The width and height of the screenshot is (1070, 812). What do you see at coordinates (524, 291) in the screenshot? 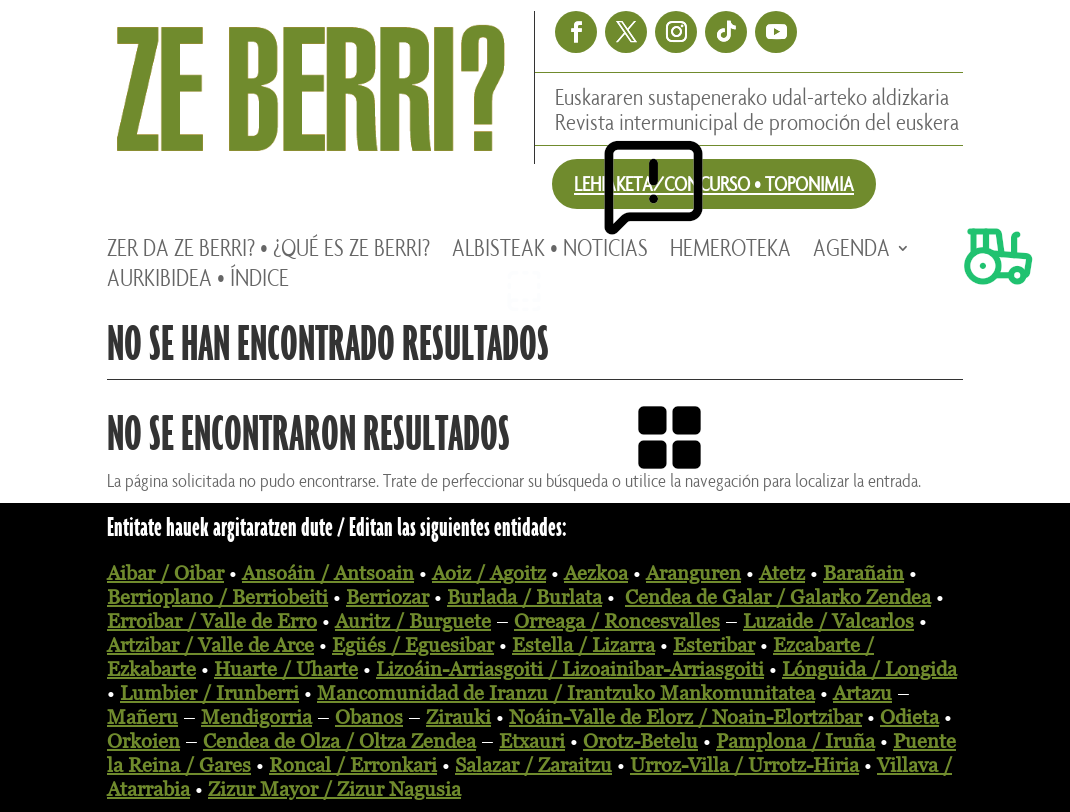
I see `draft or unpublished document` at bounding box center [524, 291].